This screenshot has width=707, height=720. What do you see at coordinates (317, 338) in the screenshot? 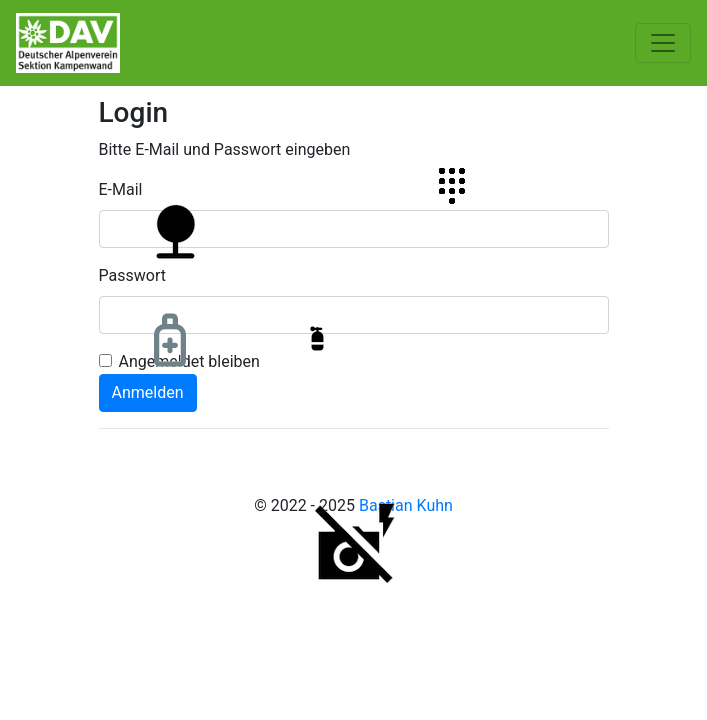
I see `access scuba diving equipment or gear` at bounding box center [317, 338].